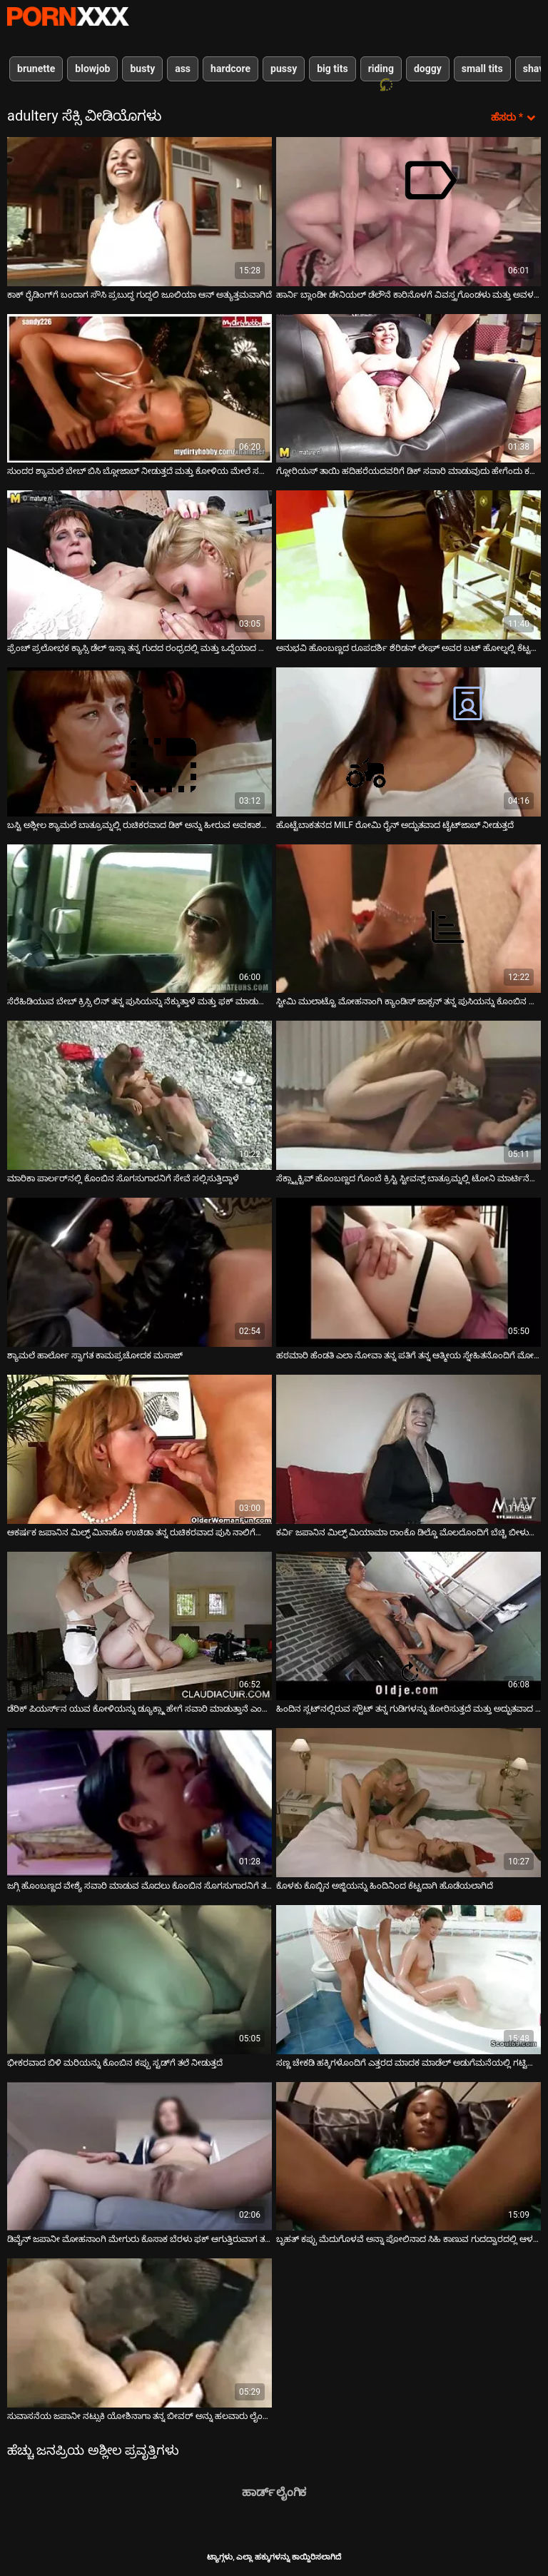 Image resolution: width=548 pixels, height=2576 pixels. I want to click on view growth analytics or statistics, so click(447, 926).